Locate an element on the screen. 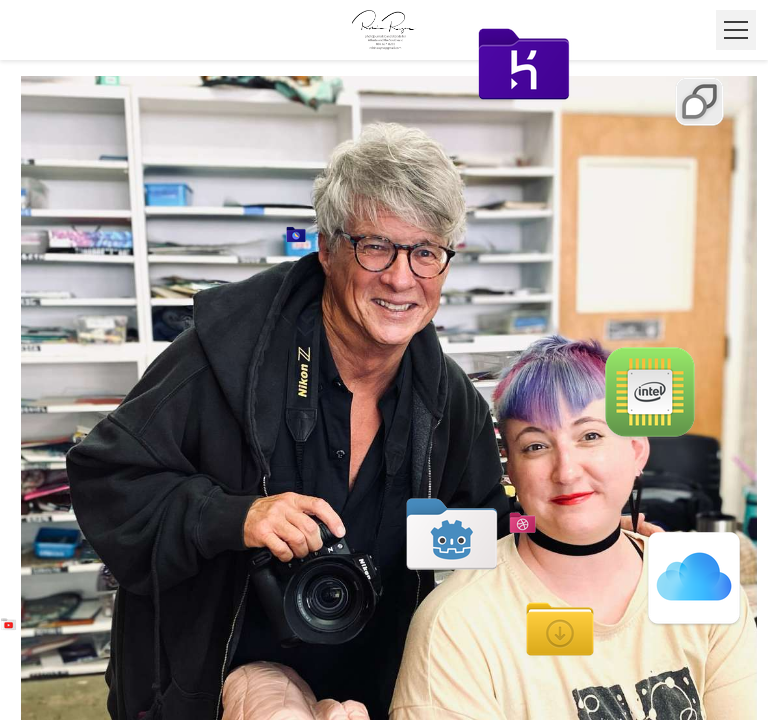  open wondershare pixcut project folder is located at coordinates (296, 235).